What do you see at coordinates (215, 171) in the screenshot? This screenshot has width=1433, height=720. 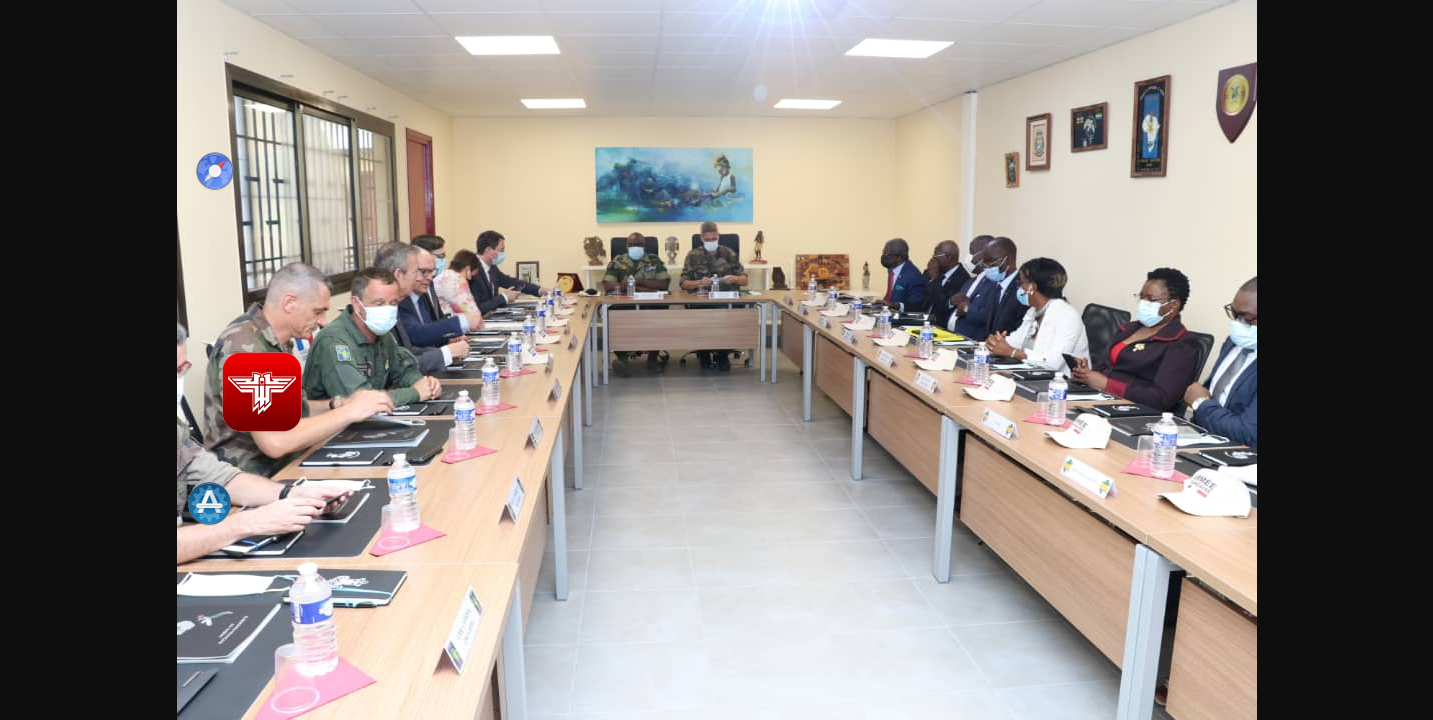 I see `open gnome web browser (epiphany)` at bounding box center [215, 171].